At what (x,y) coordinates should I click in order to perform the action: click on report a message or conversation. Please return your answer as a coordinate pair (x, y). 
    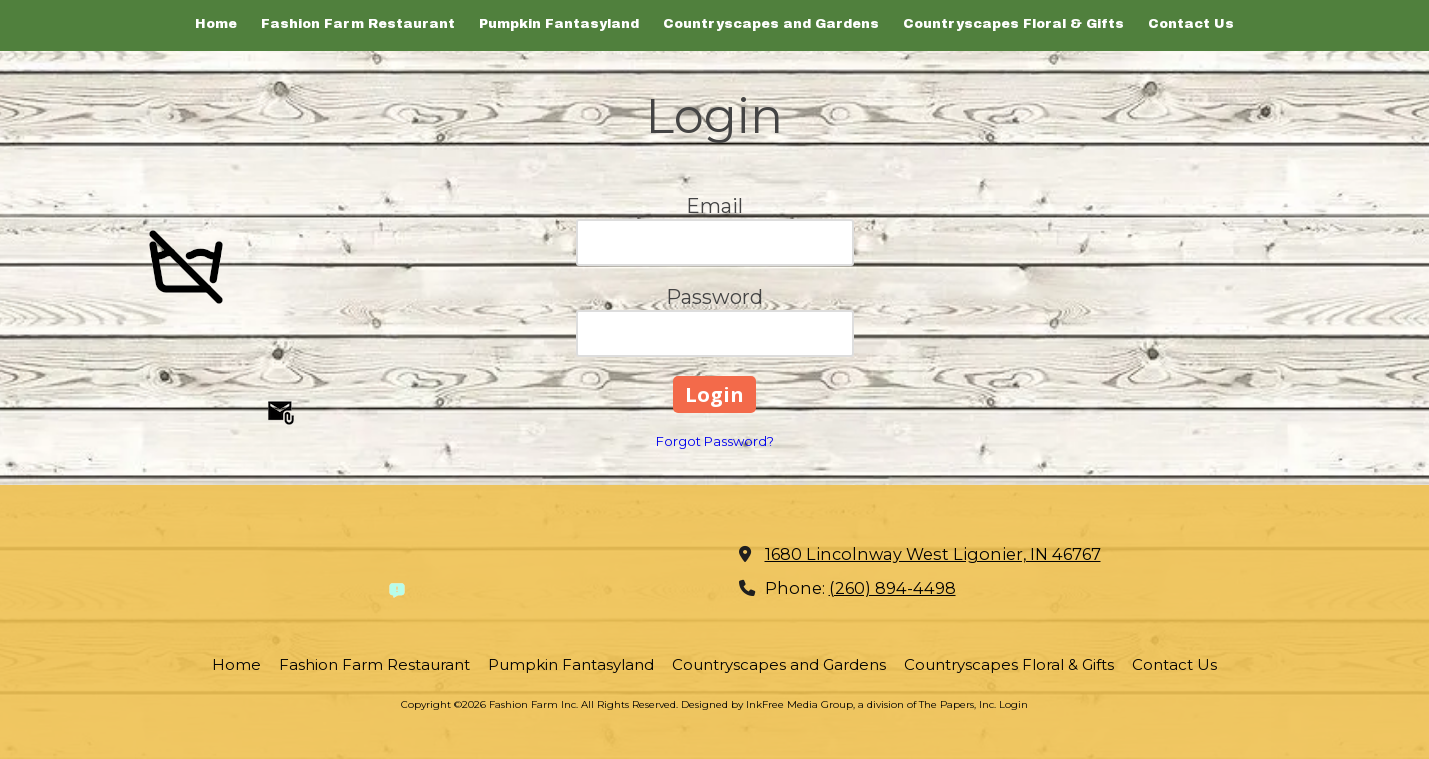
    Looking at the image, I should click on (397, 590).